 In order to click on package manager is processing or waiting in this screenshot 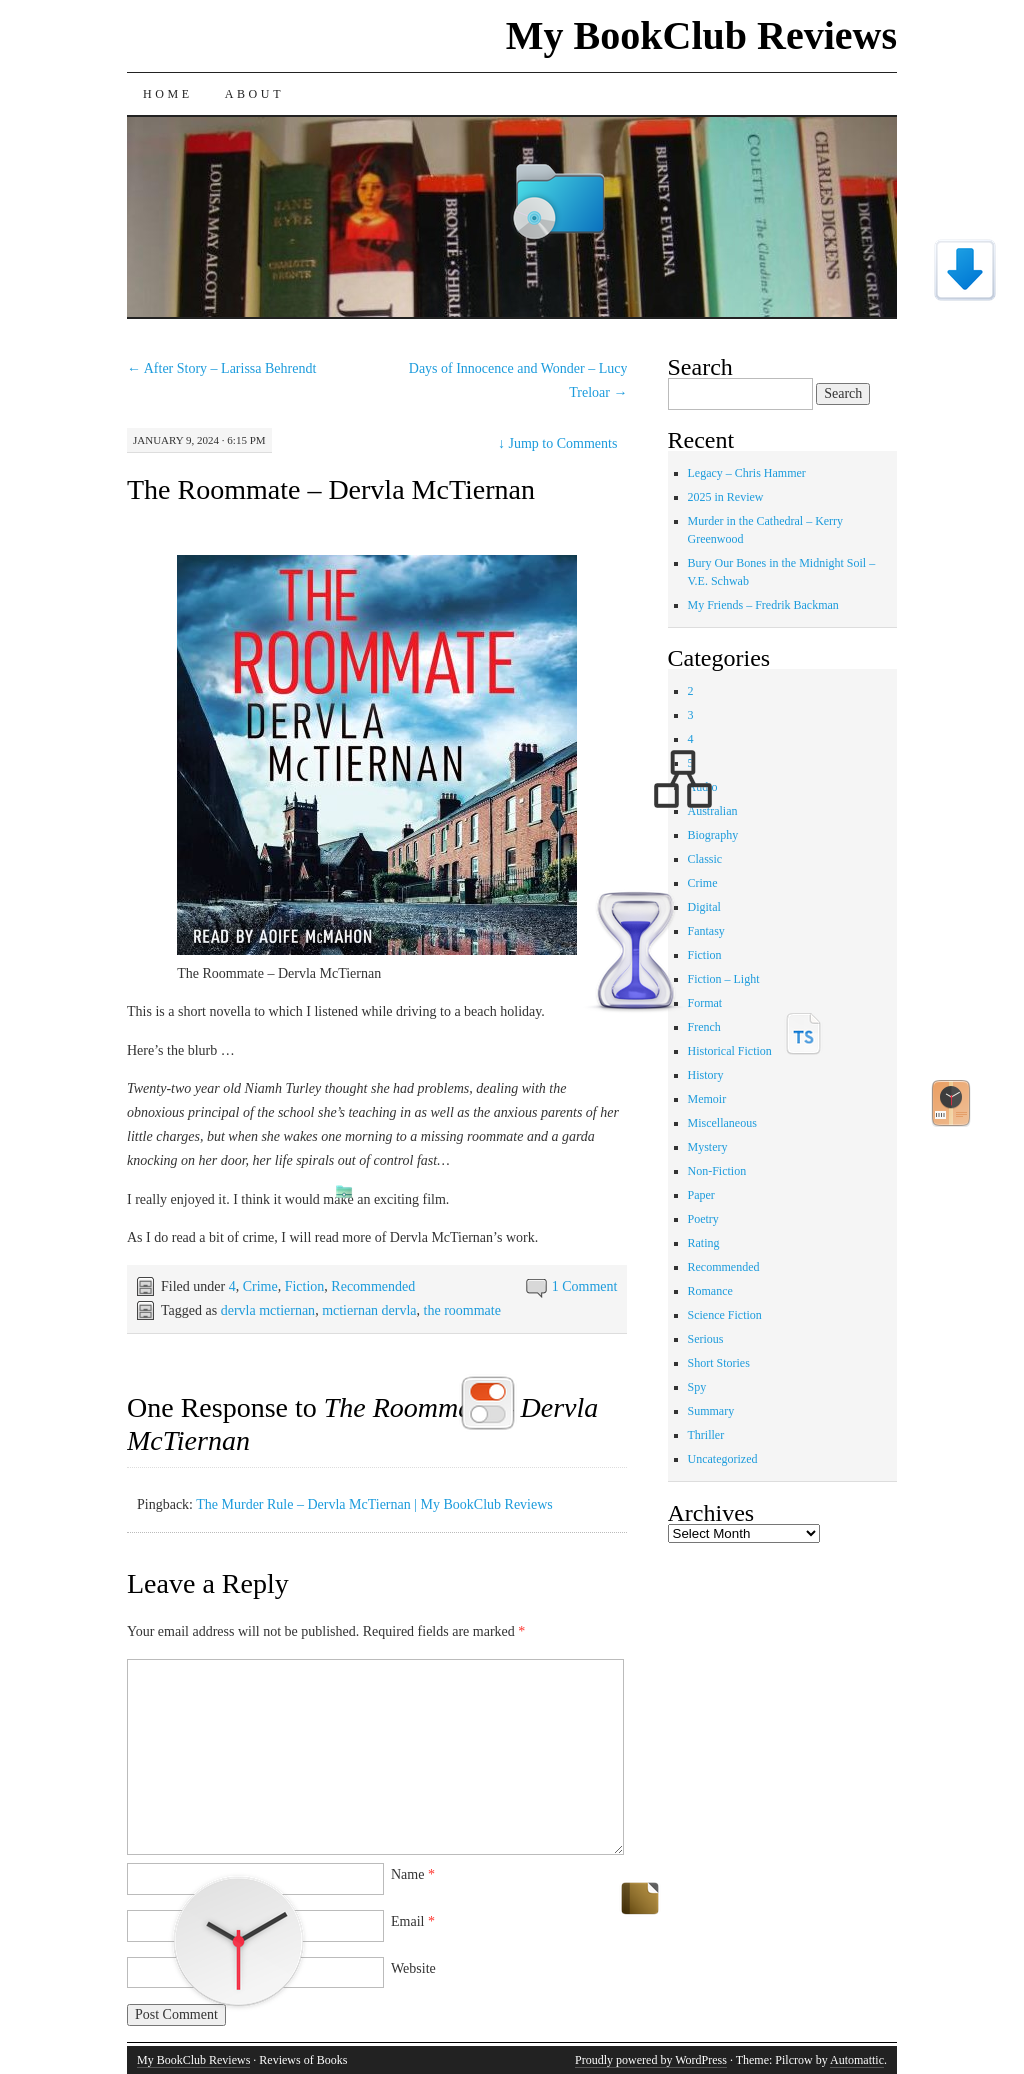, I will do `click(951, 1103)`.